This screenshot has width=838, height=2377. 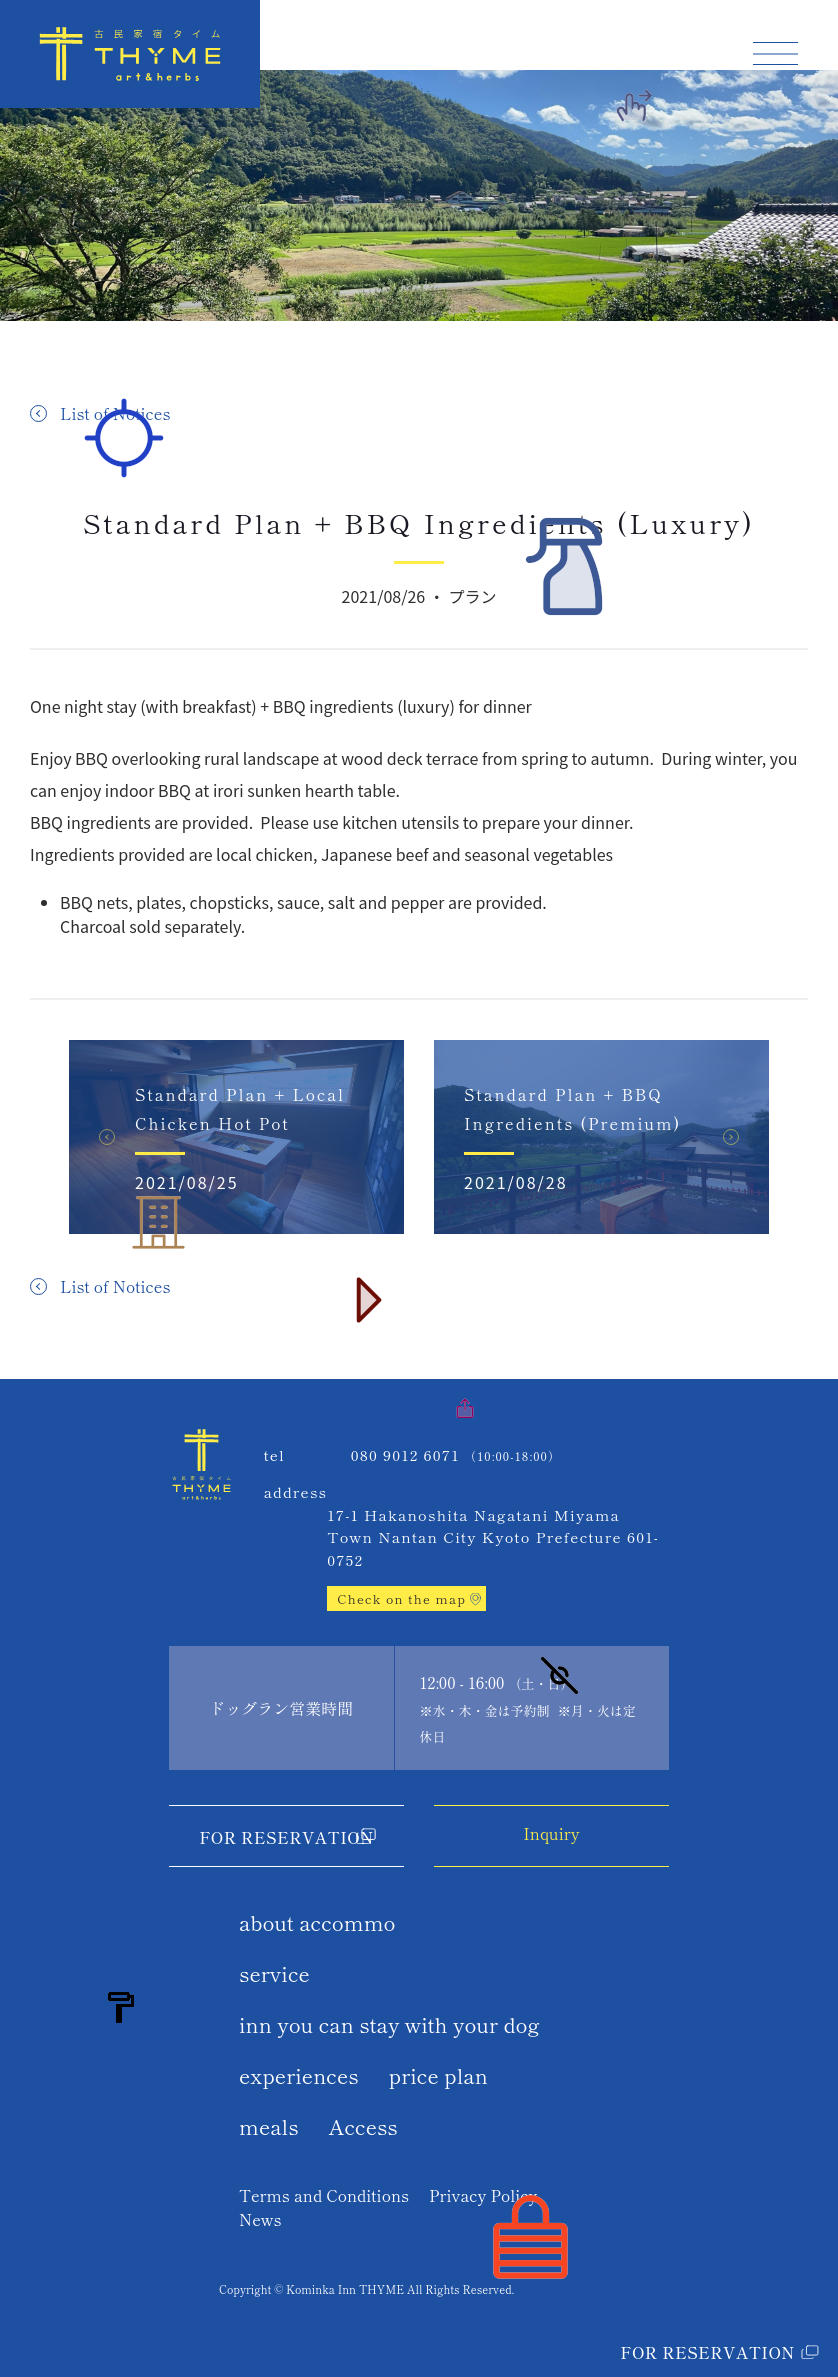 What do you see at coordinates (124, 438) in the screenshot?
I see `center map on current location` at bounding box center [124, 438].